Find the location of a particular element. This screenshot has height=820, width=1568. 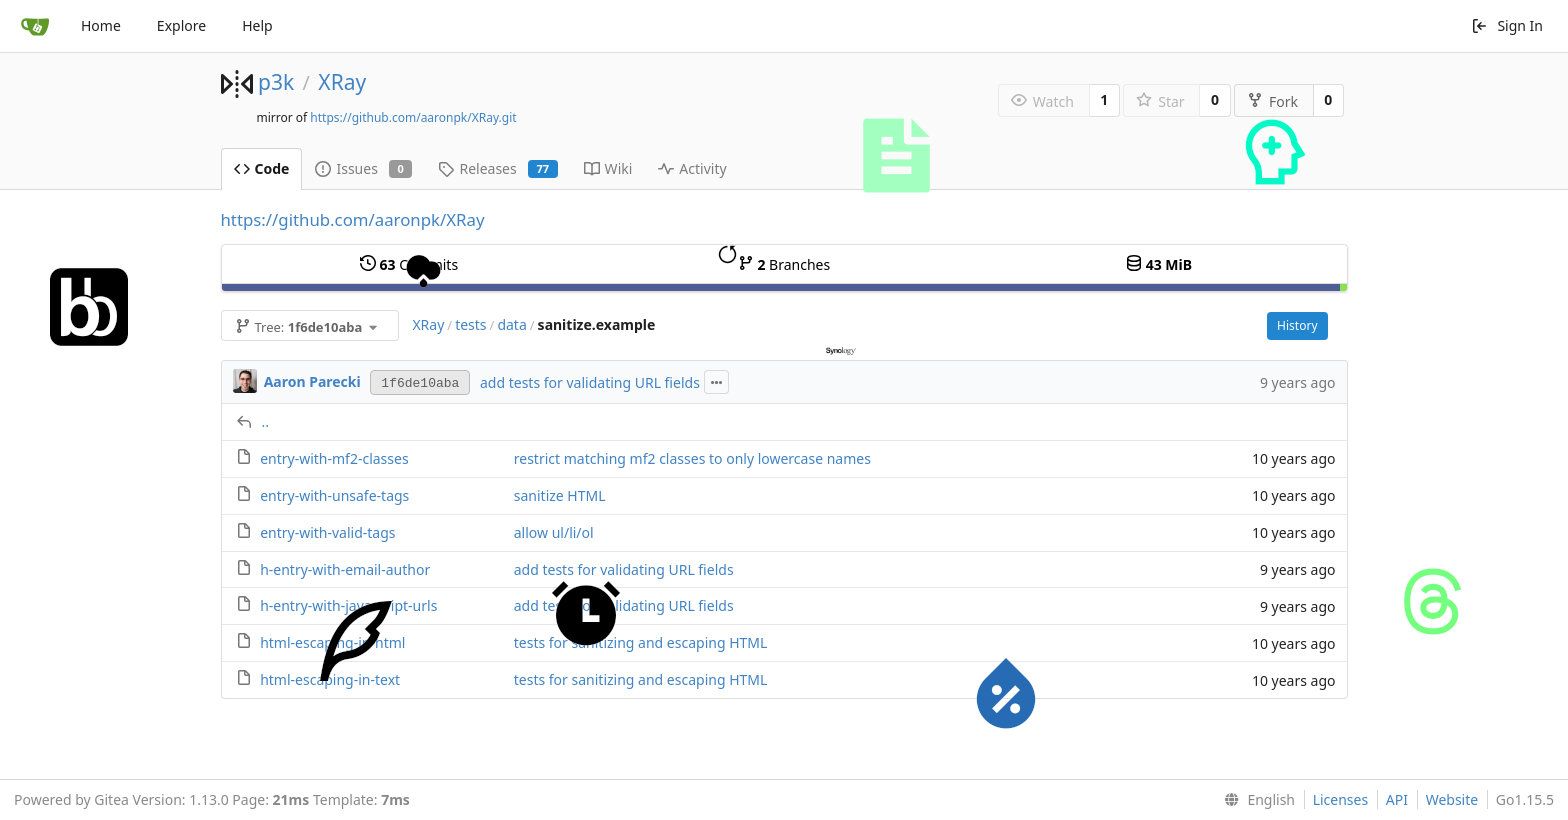

compose or write a new document is located at coordinates (356, 641).